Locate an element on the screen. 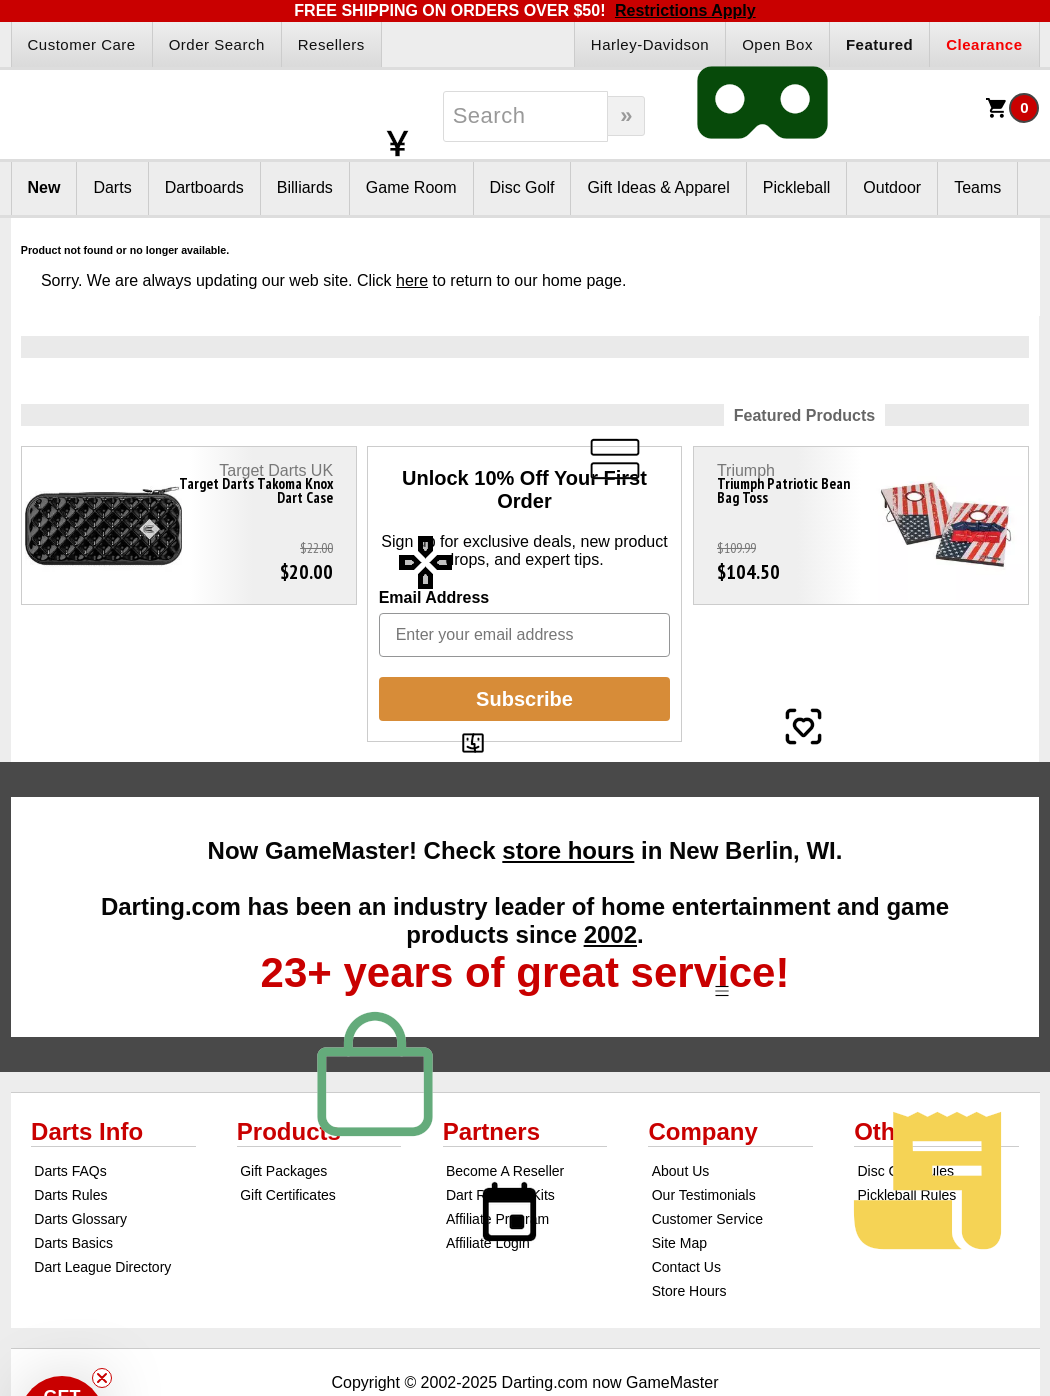 The width and height of the screenshot is (1050, 1396). open finder app on mac is located at coordinates (473, 743).